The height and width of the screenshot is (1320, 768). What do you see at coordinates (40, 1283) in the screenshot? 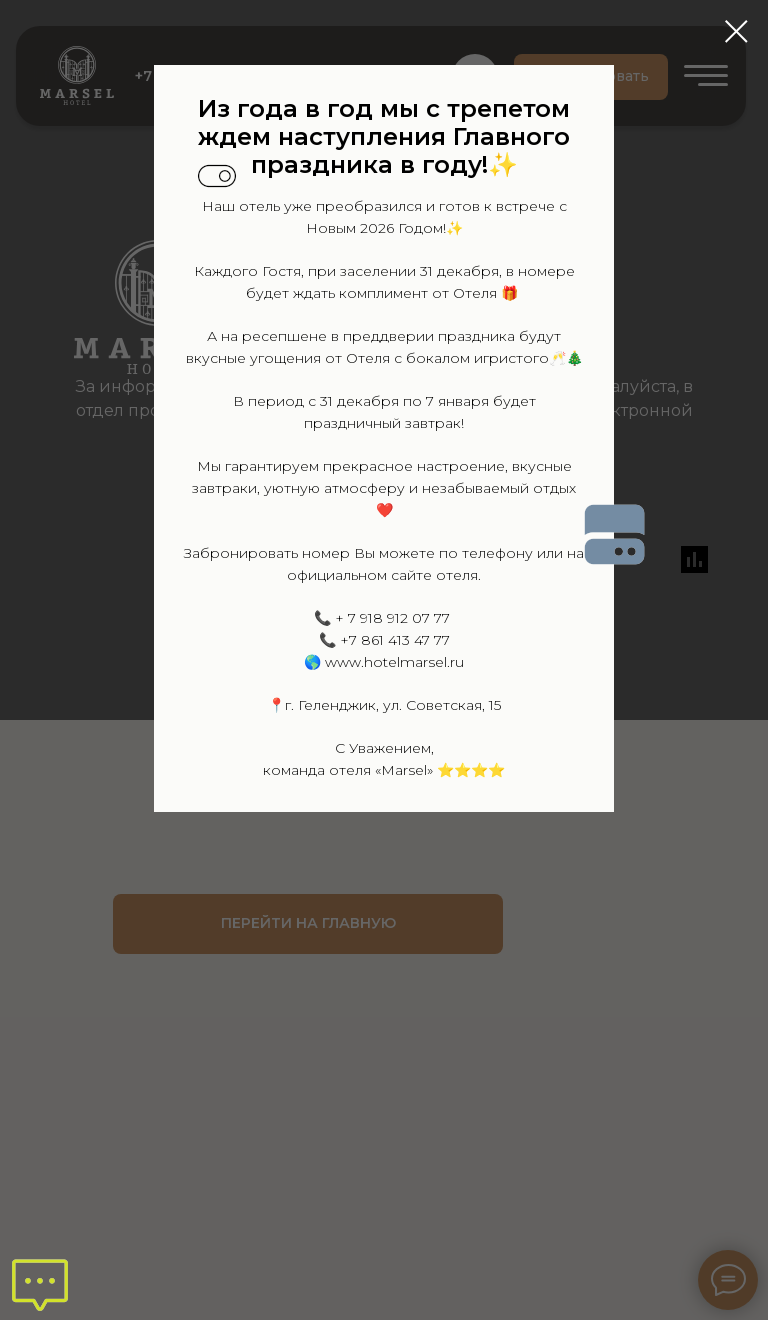
I see `open chat or messaging` at bounding box center [40, 1283].